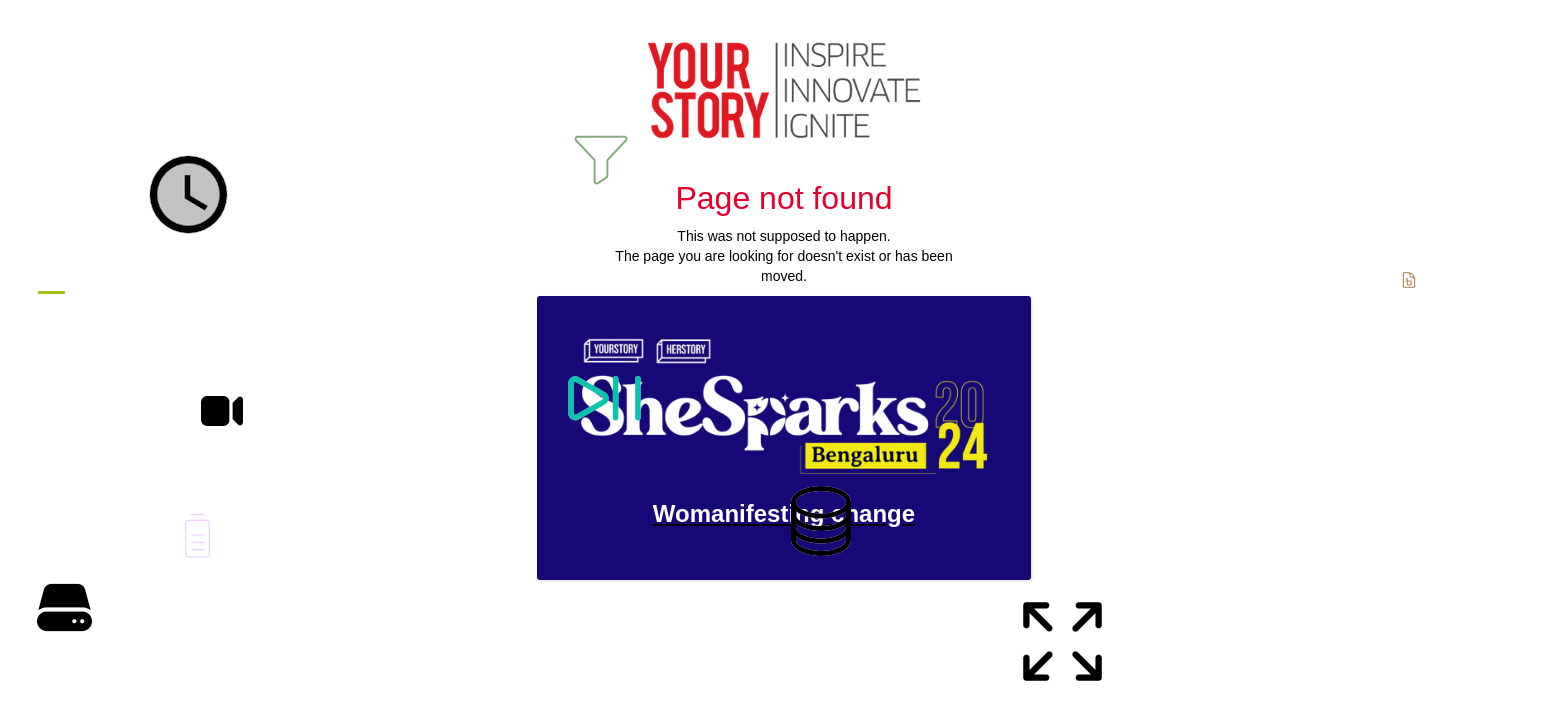 This screenshot has height=720, width=1568. I want to click on view schedule or upcoming events, so click(188, 194).